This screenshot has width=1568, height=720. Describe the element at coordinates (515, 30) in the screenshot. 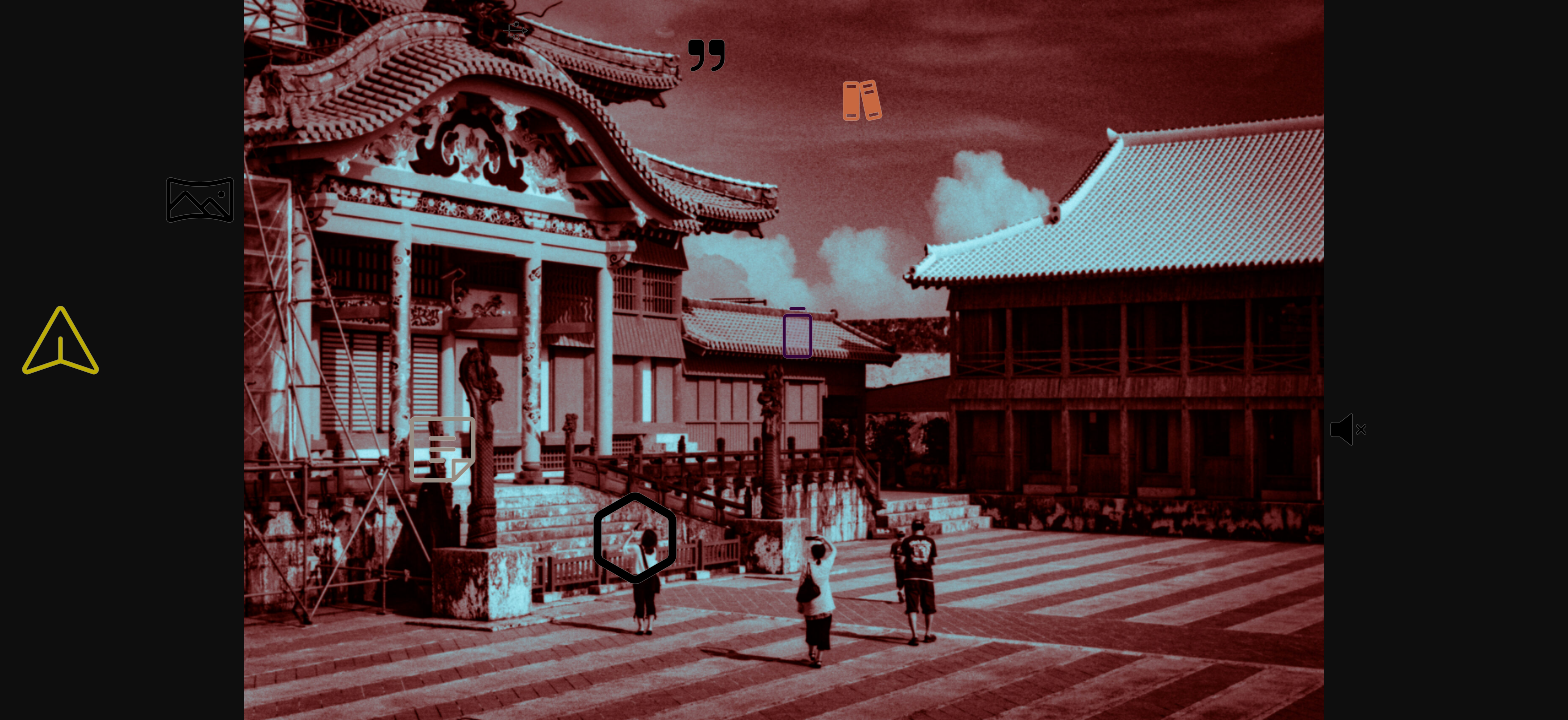

I see `connect a USB device` at that location.